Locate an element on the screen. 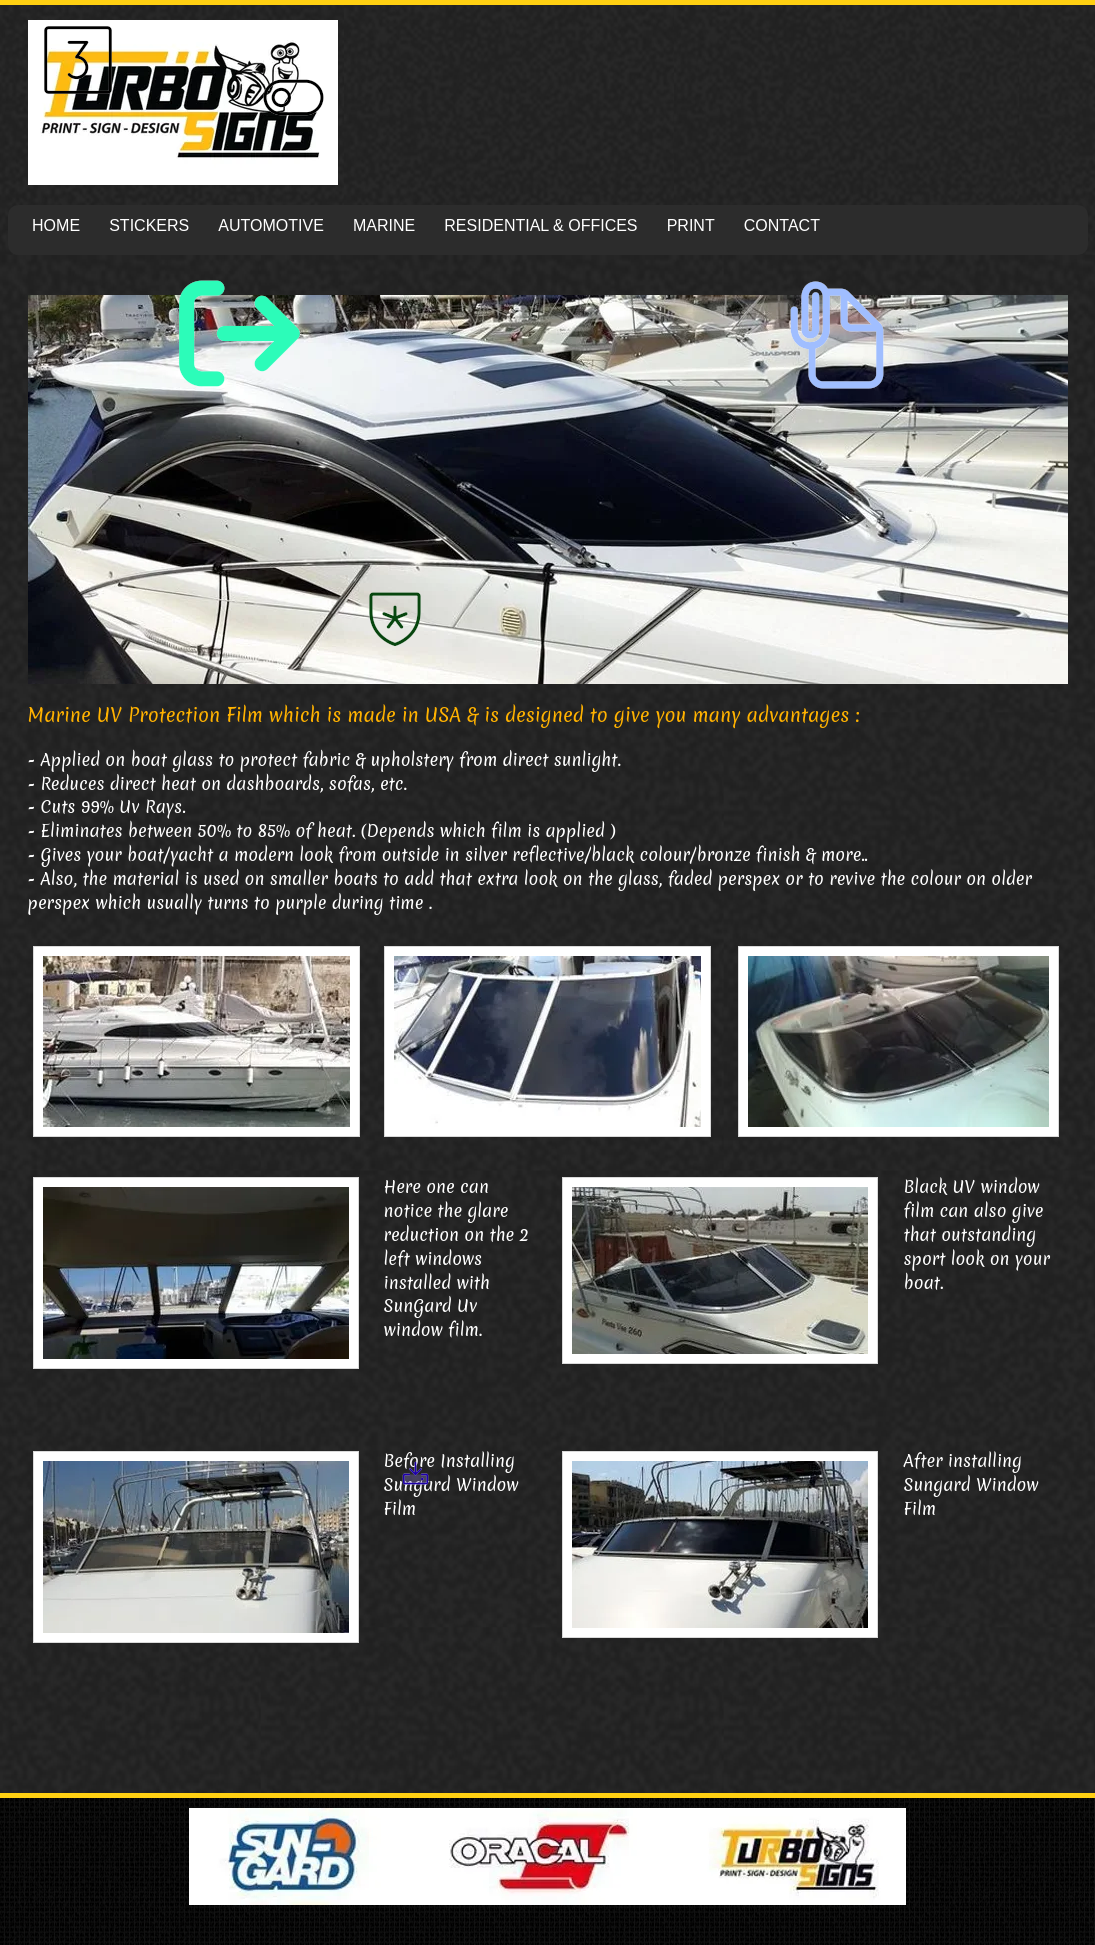 The image size is (1095, 1945). indicates premium or verified security status is located at coordinates (395, 616).